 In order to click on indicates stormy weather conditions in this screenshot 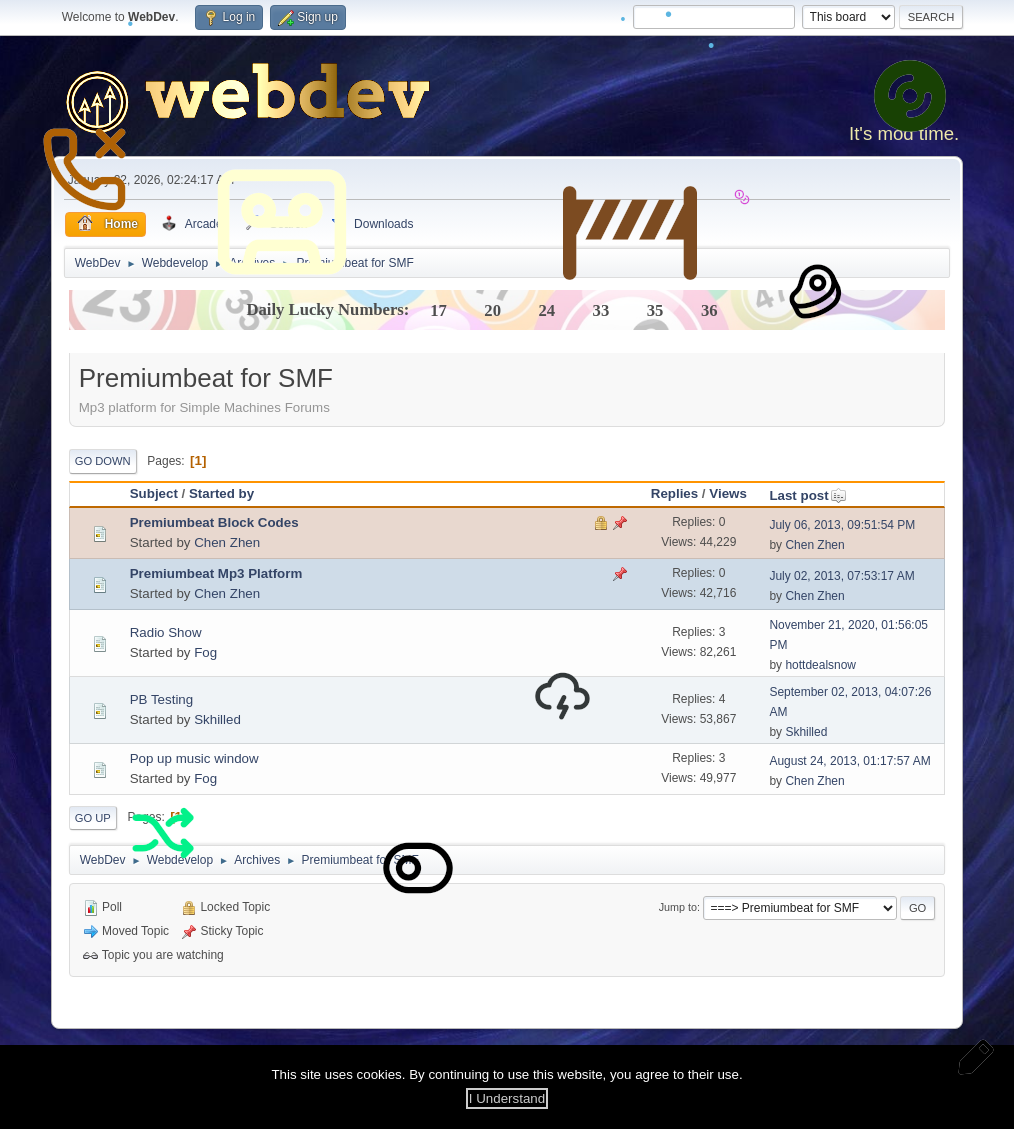, I will do `click(561, 692)`.